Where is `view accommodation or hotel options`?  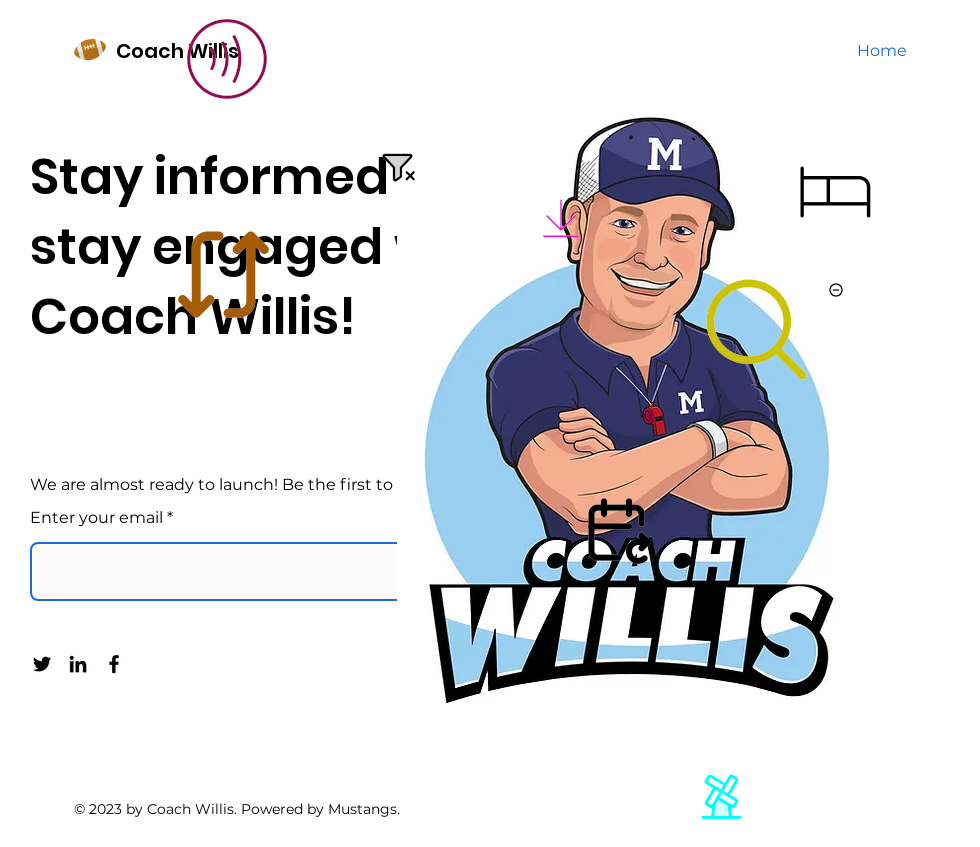
view accommodation or hotel options is located at coordinates (833, 192).